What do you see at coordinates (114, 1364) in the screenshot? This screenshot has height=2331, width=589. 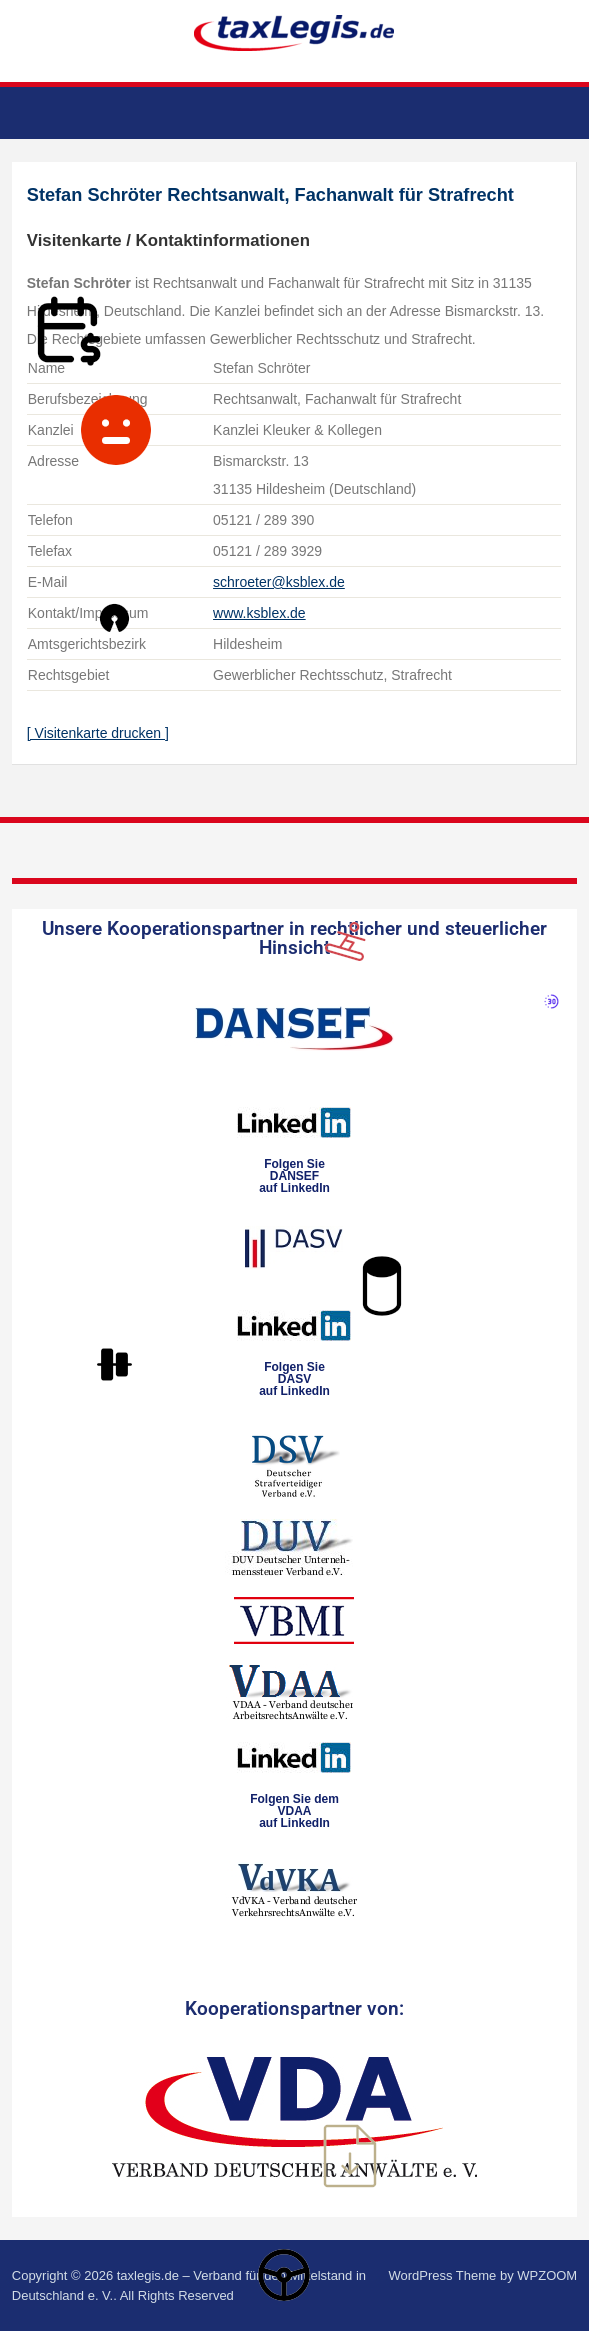 I see `align selected objects to vertical center` at bounding box center [114, 1364].